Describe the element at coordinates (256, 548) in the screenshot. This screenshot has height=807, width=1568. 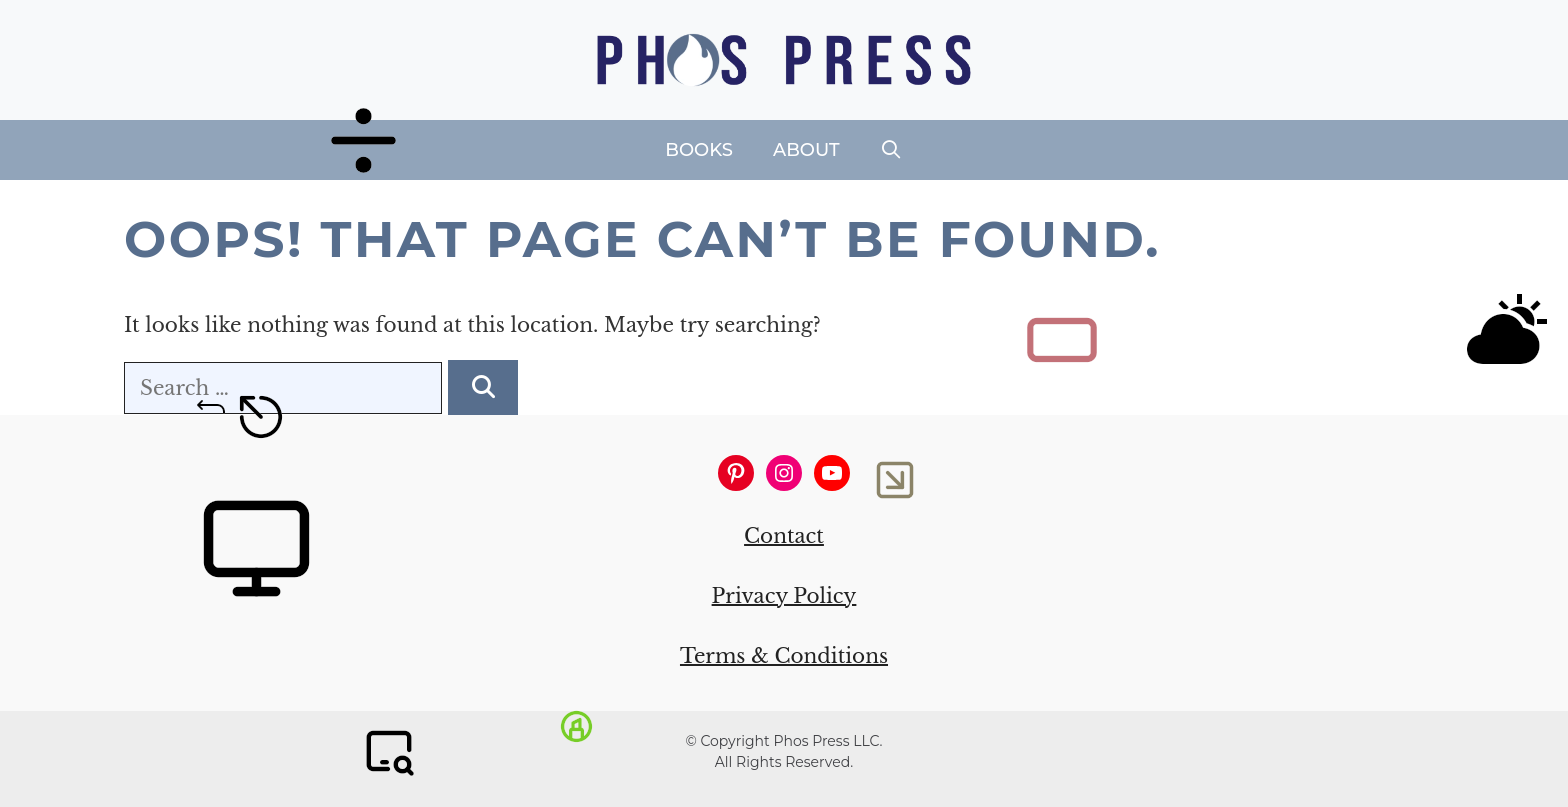
I see `switch to desktop display mode` at that location.